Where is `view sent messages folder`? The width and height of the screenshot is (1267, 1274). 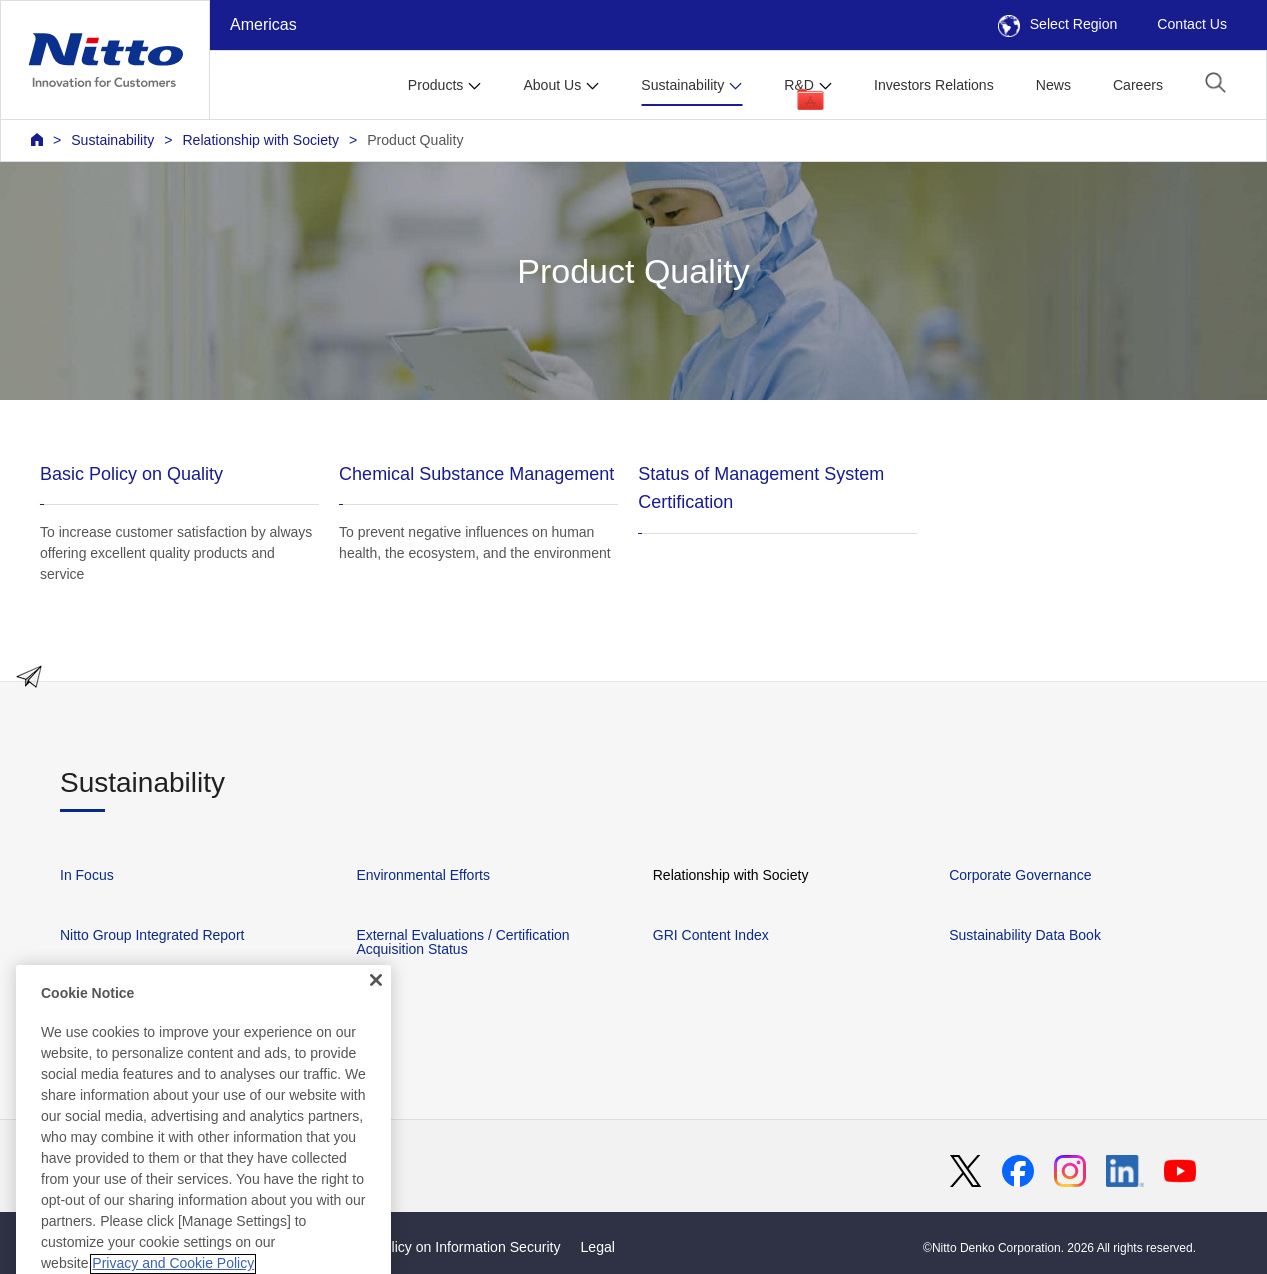 view sent messages folder is located at coordinates (29, 677).